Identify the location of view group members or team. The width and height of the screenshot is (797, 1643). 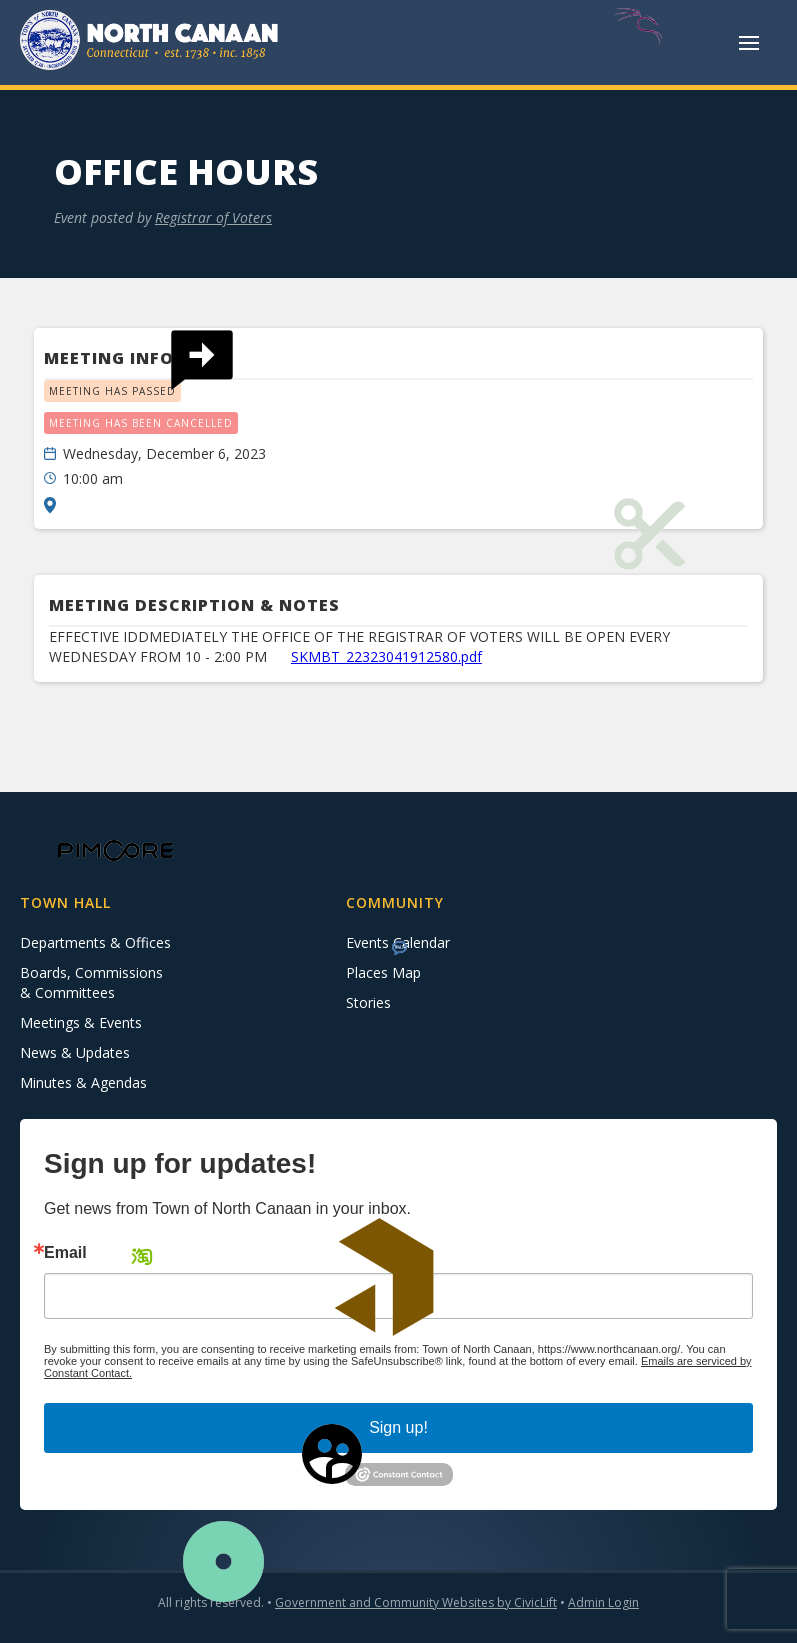
(332, 1454).